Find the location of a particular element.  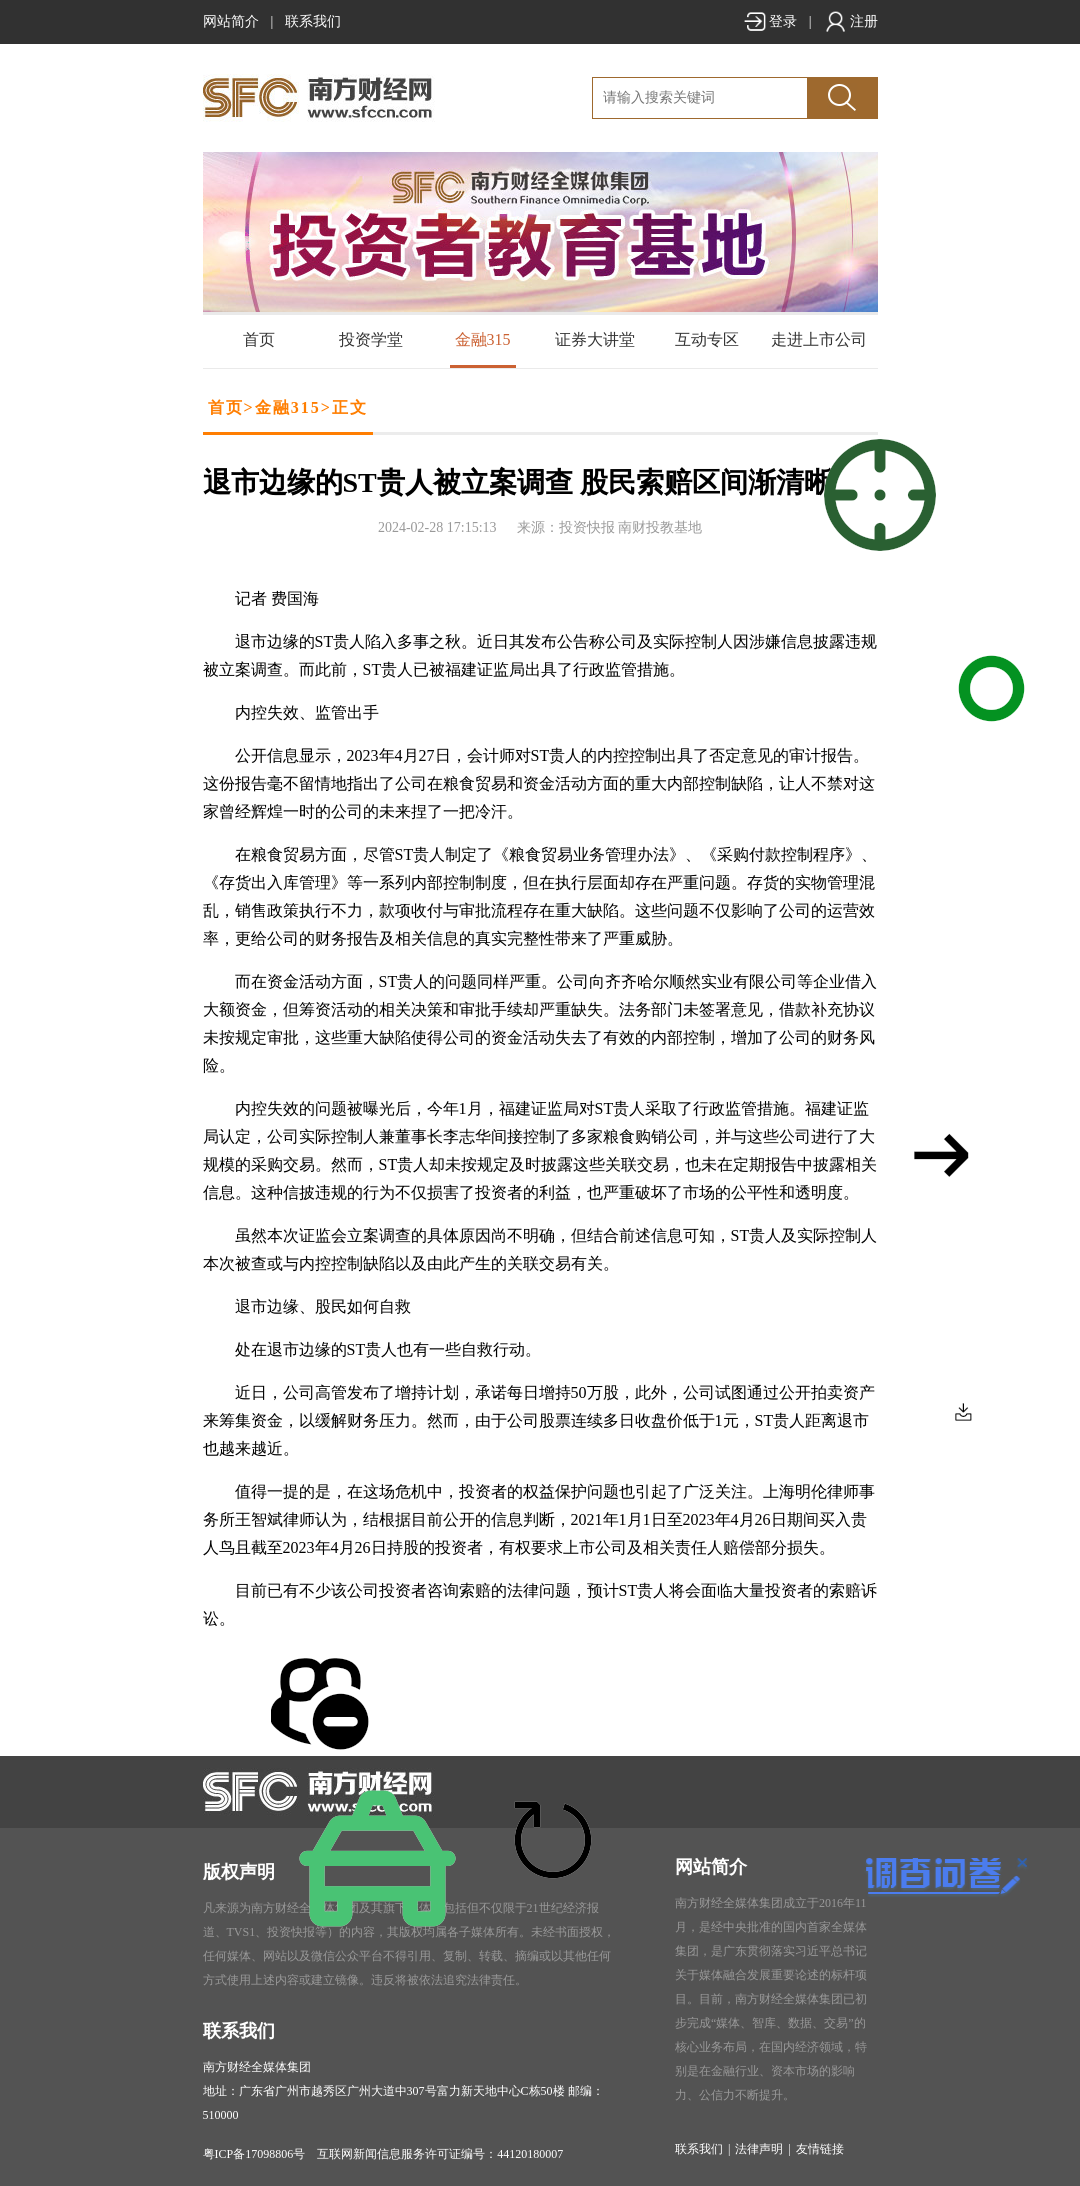

stash changes in git is located at coordinates (964, 1412).